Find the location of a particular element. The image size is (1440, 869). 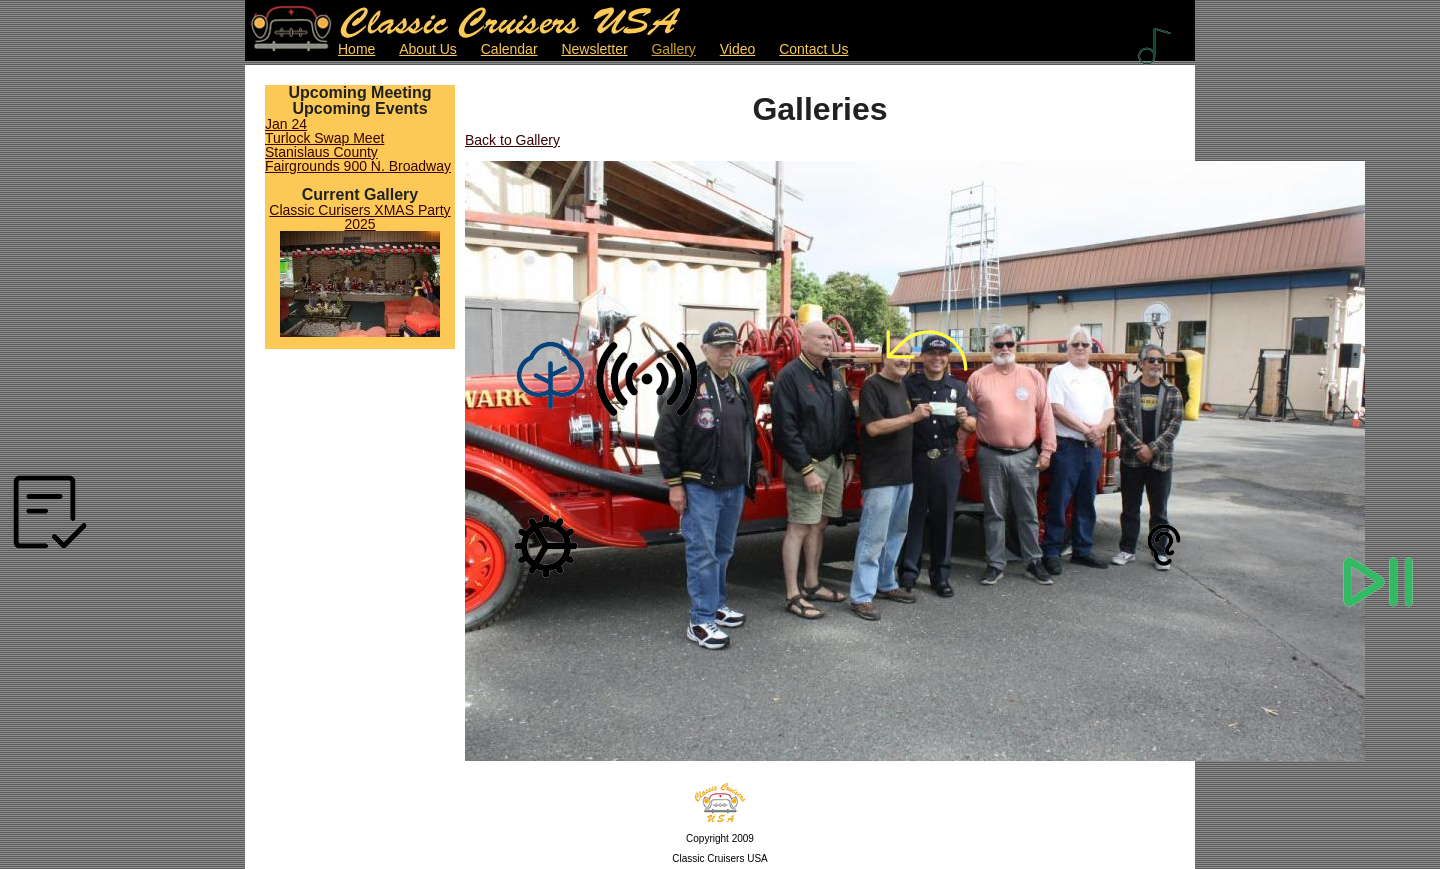

view or manage your task checklist is located at coordinates (50, 512).